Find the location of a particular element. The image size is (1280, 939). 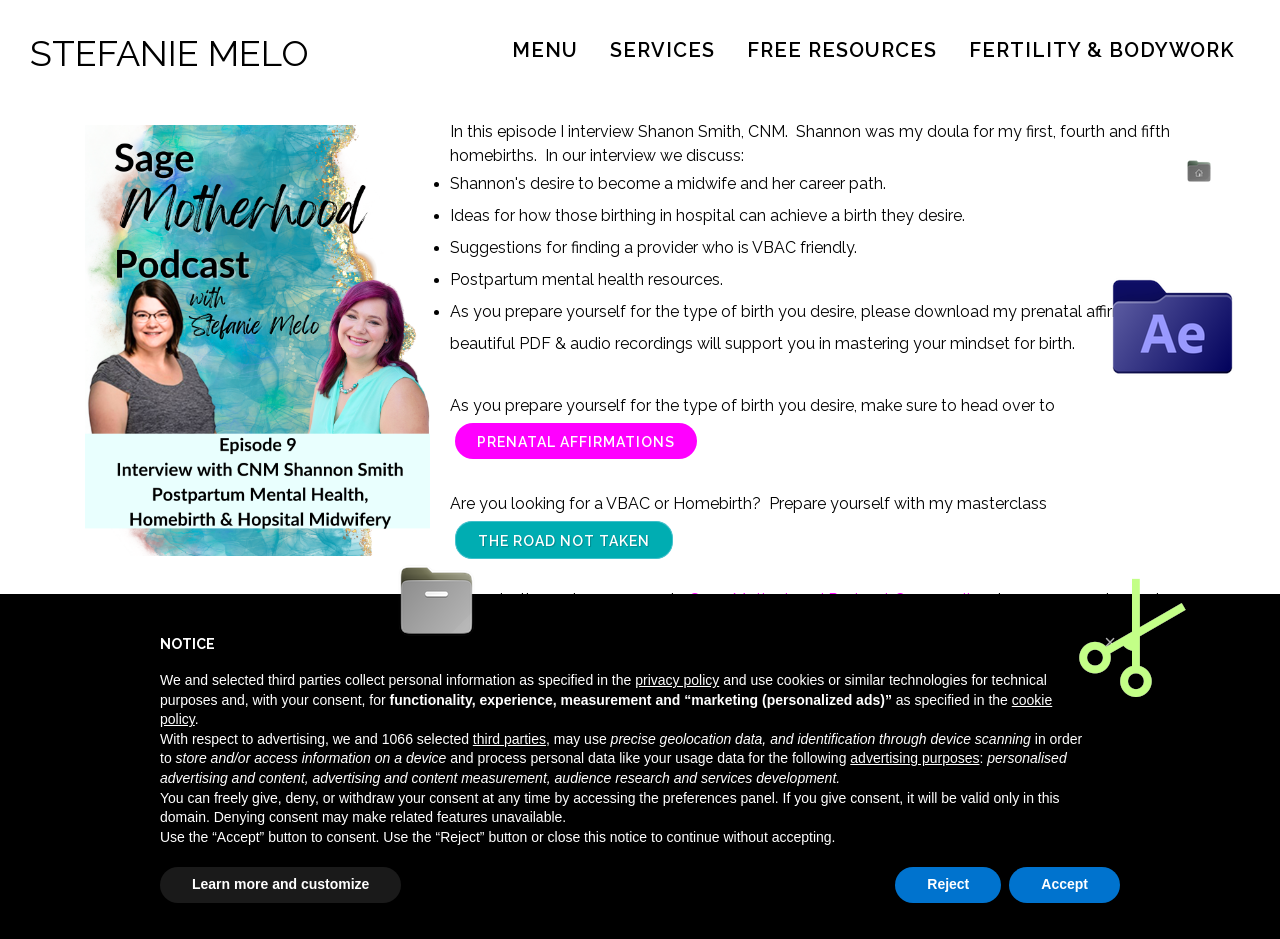

open PDF Slicer to cut and rearrange PDF pages is located at coordinates (1132, 634).